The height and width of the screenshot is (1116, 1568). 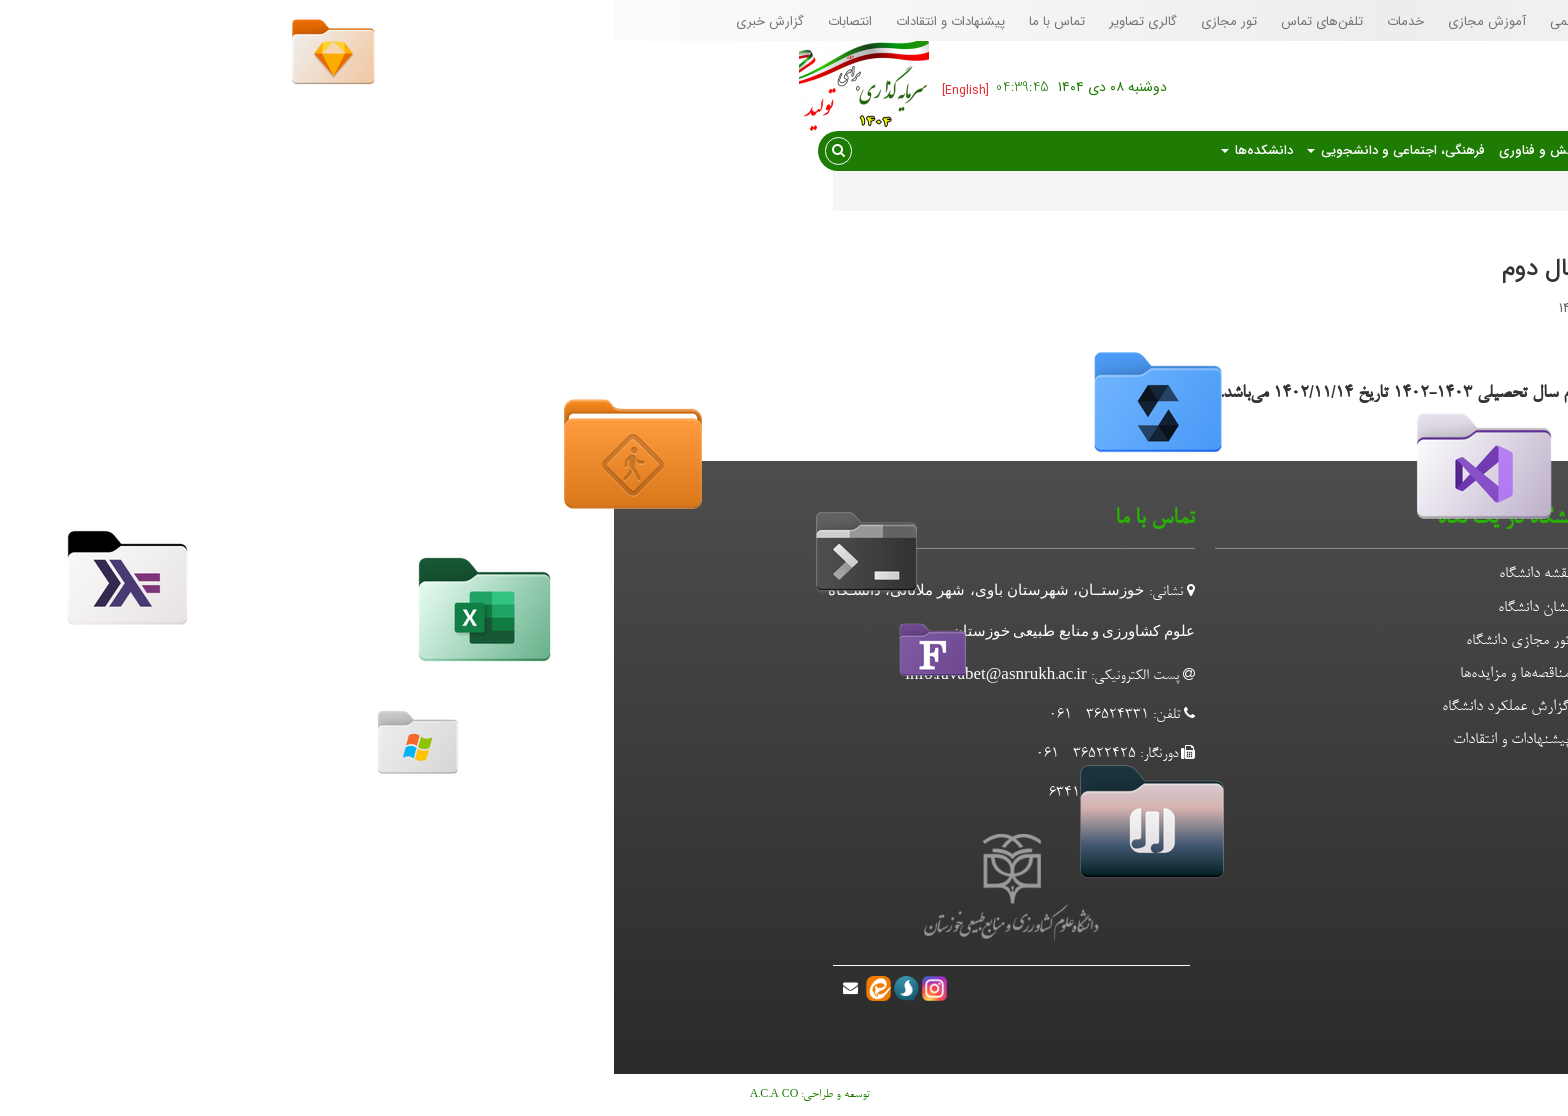 I want to click on folder containing solidity smart contract files, so click(x=1157, y=405).